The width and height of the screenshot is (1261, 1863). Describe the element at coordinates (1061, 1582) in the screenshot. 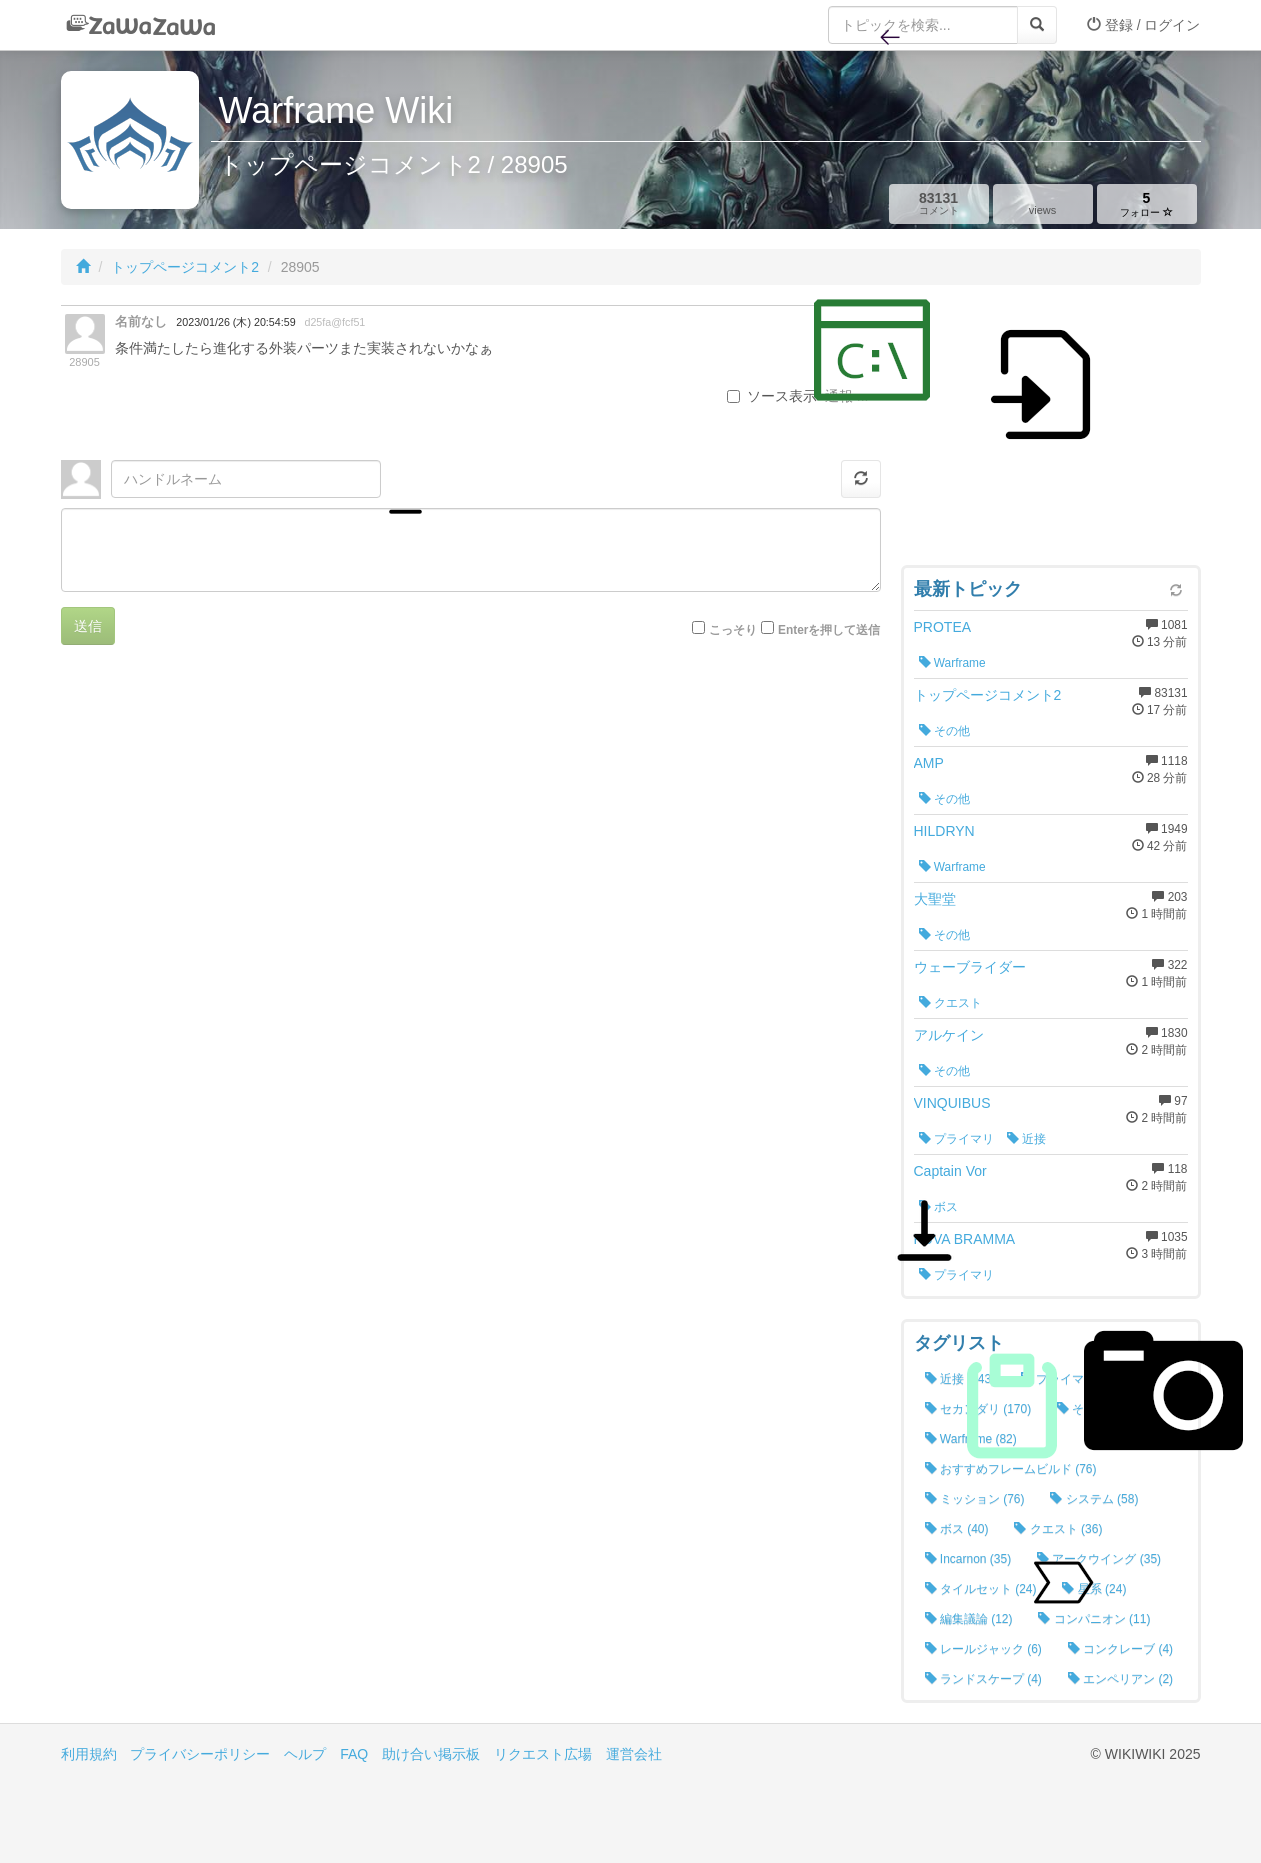

I see `apply a label or tag to an item` at that location.